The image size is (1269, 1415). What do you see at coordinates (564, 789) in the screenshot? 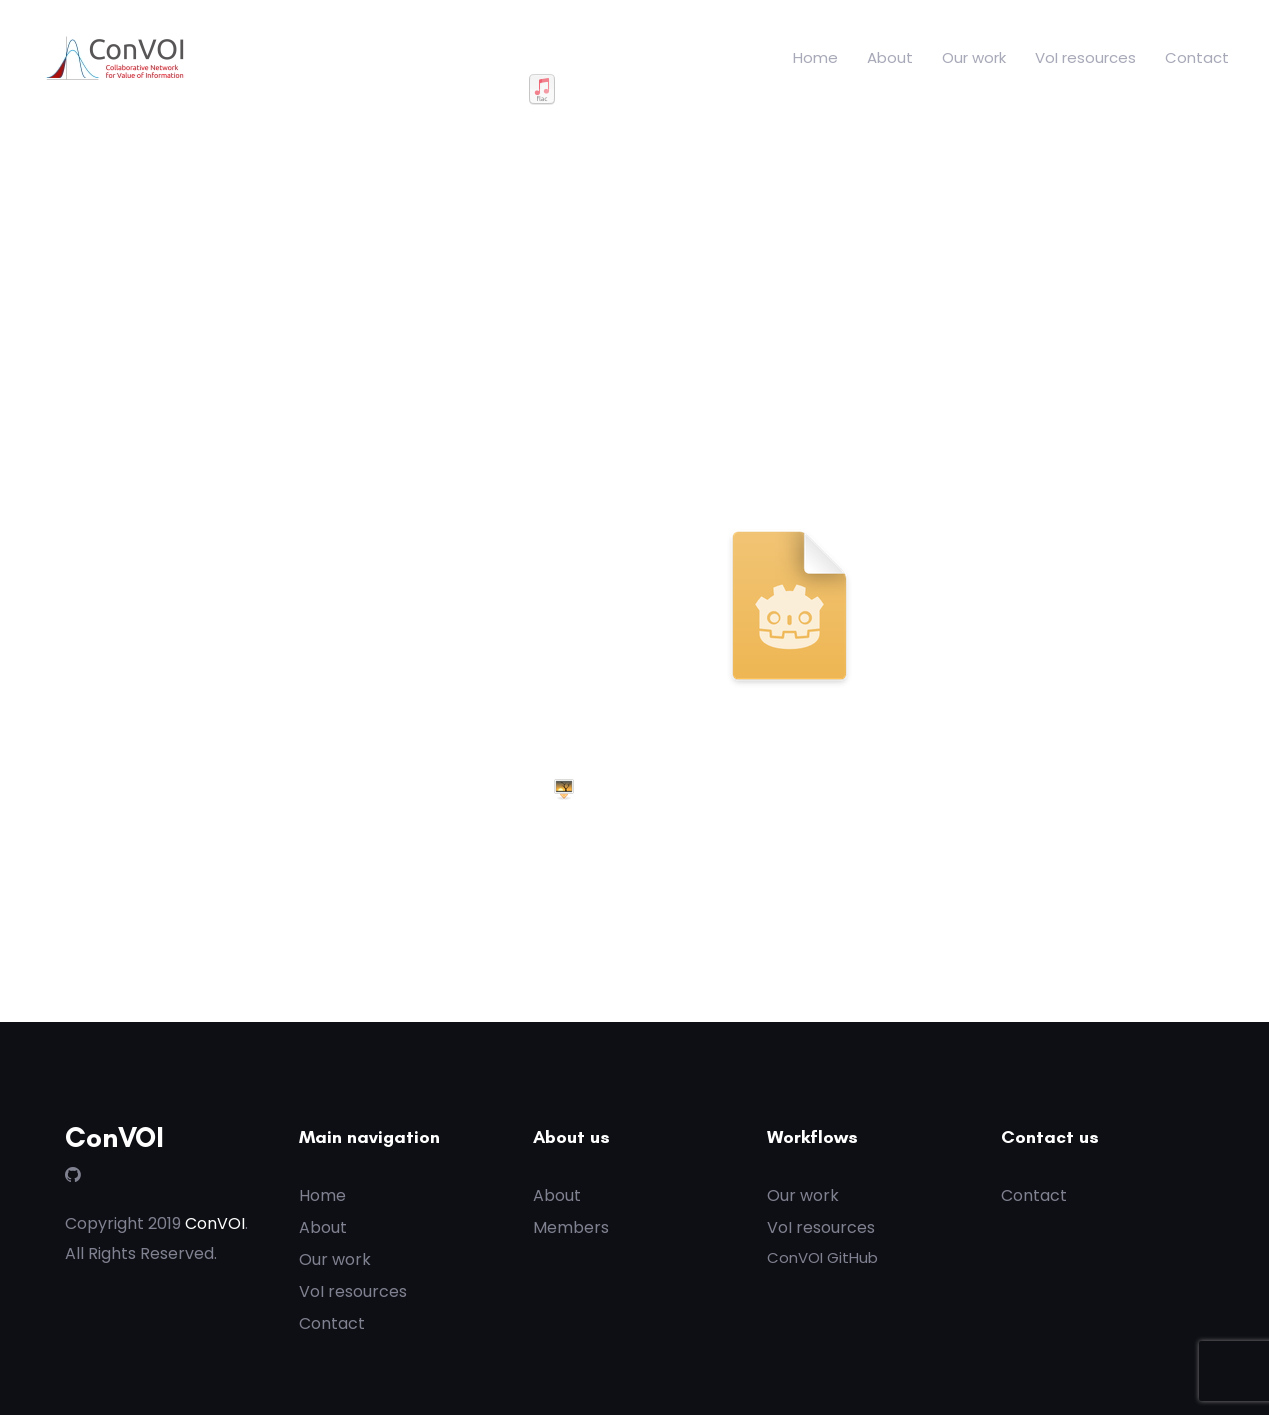
I see `insert an image into the document` at bounding box center [564, 789].